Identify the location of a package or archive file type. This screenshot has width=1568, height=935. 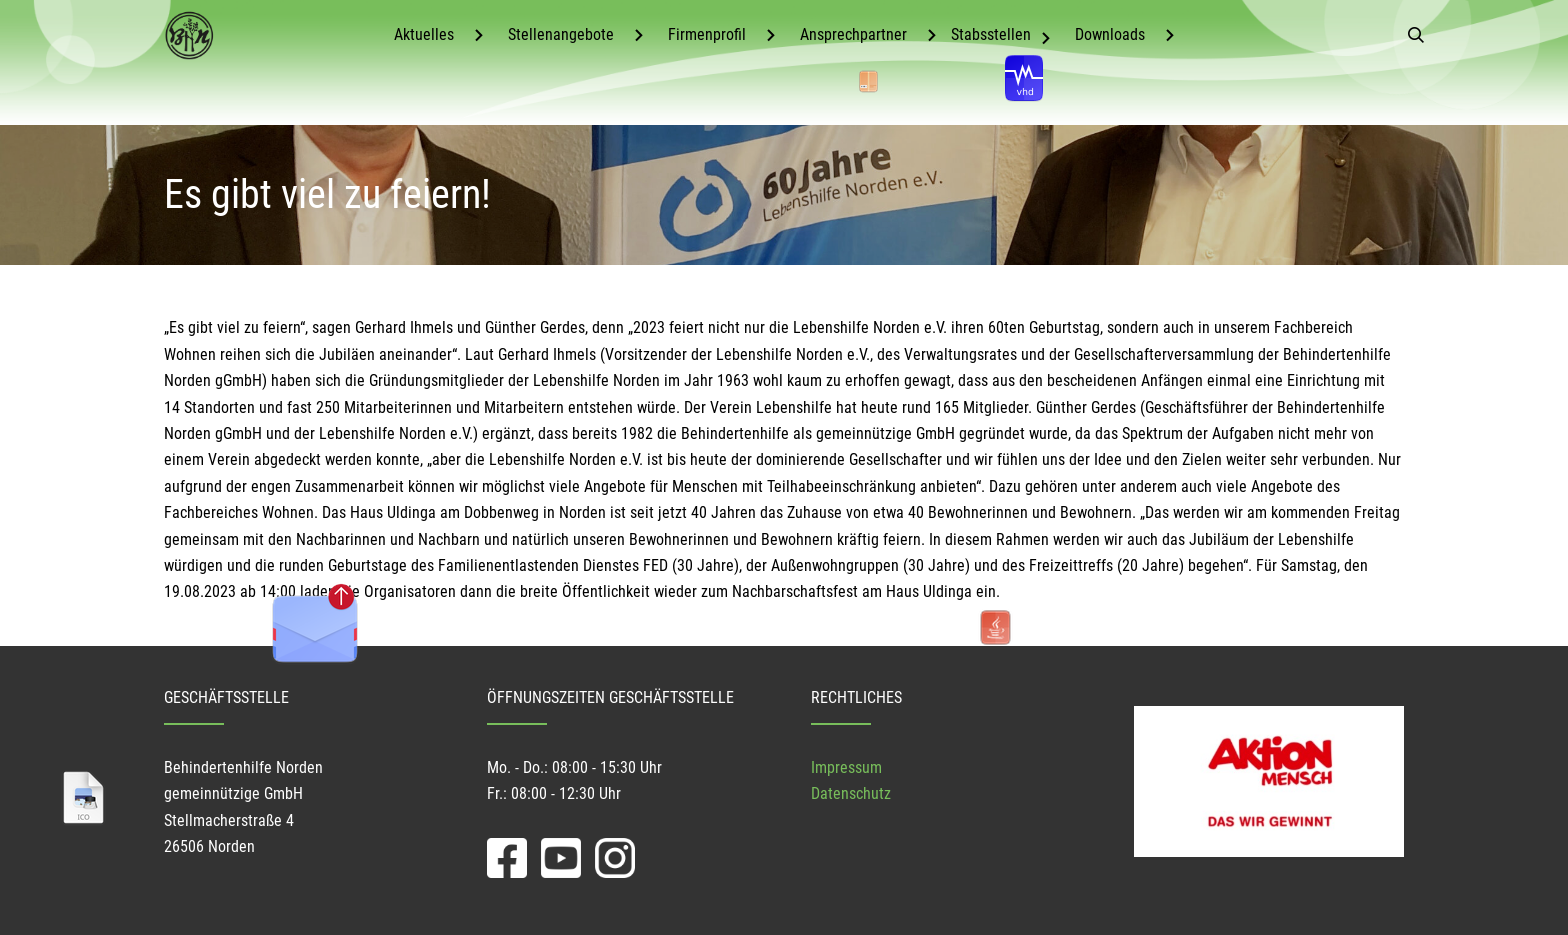
(868, 81).